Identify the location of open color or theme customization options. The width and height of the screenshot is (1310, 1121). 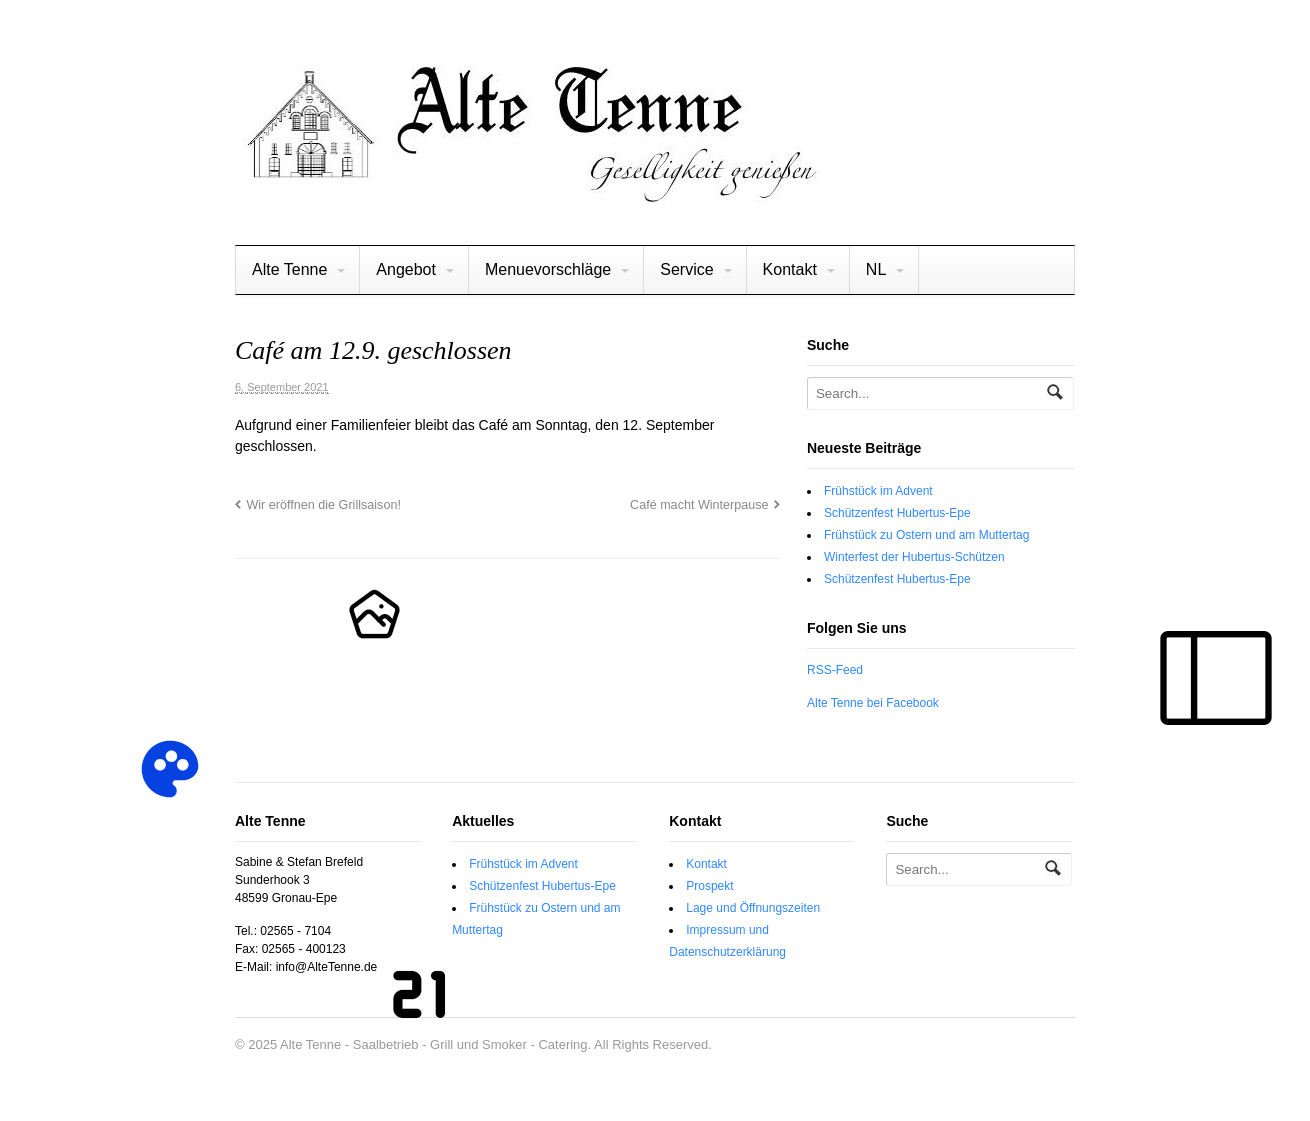
(170, 769).